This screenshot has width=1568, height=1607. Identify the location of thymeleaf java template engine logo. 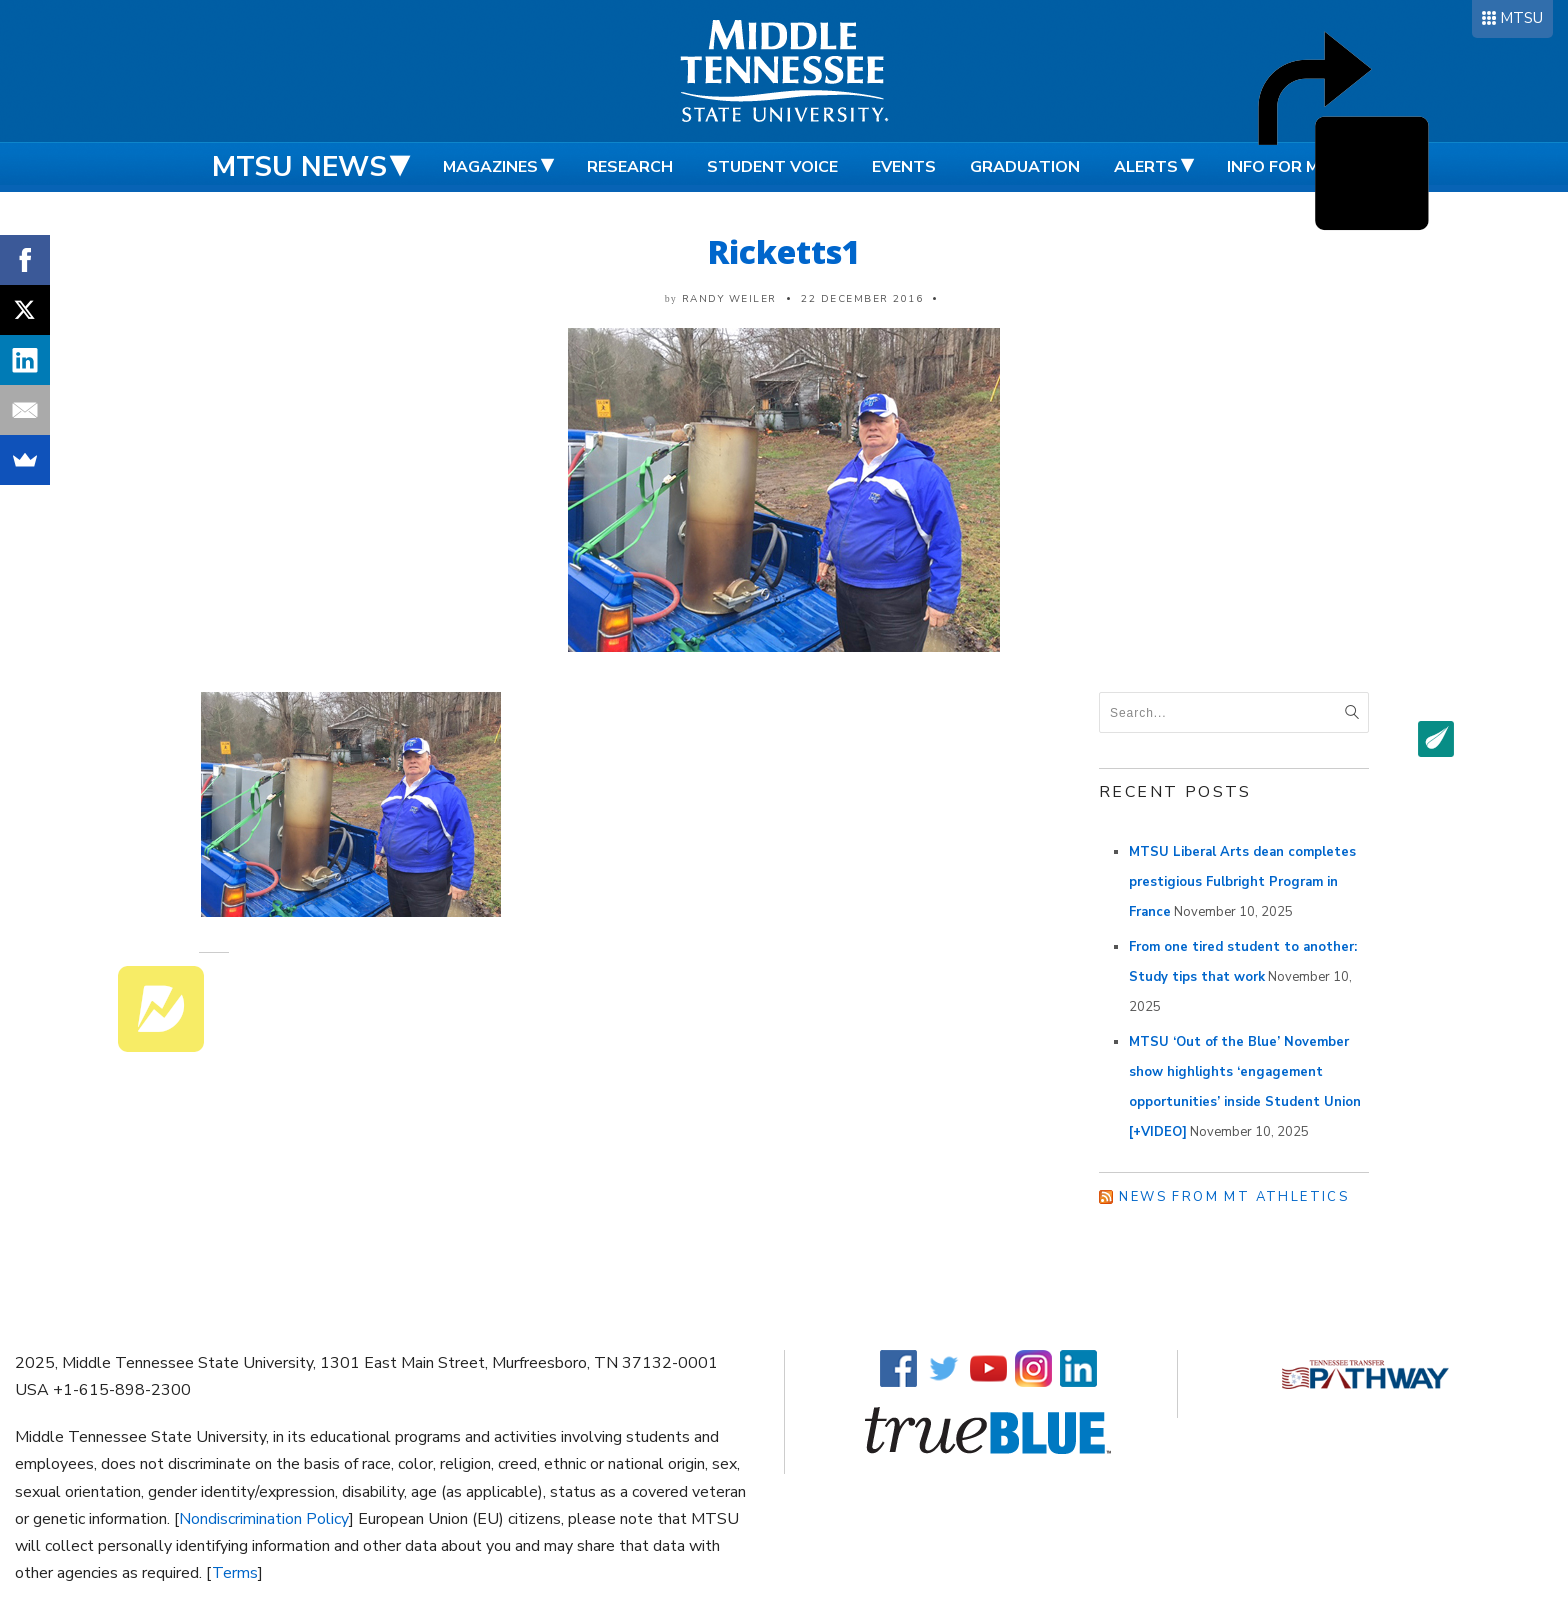
(1436, 739).